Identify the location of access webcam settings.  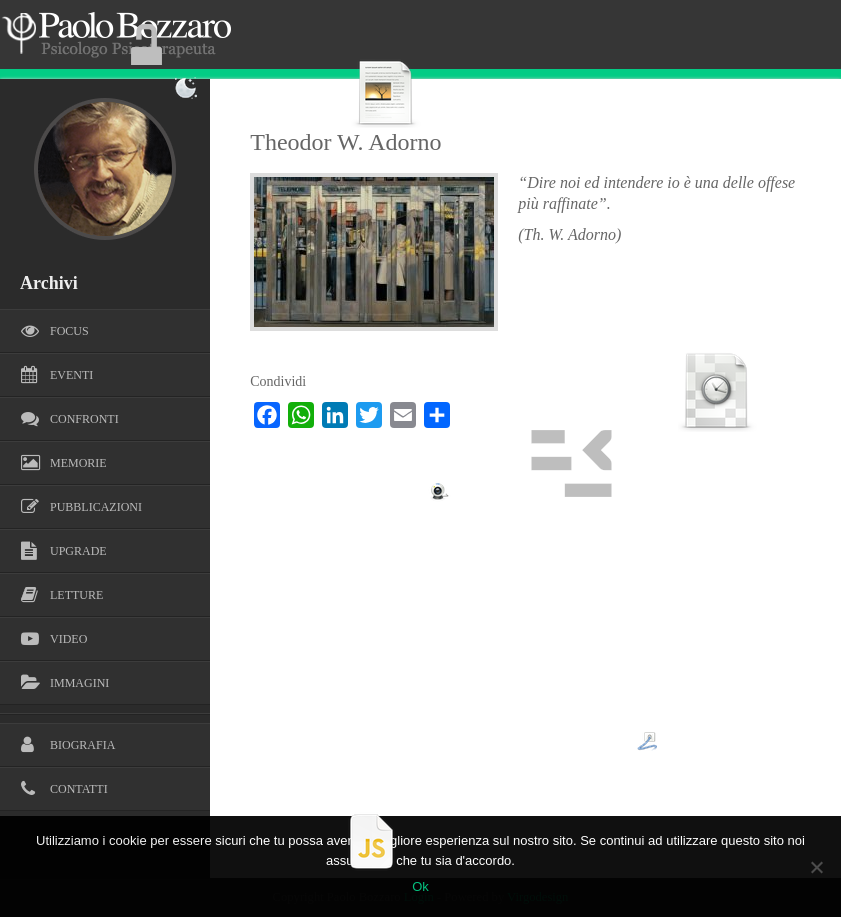
(438, 491).